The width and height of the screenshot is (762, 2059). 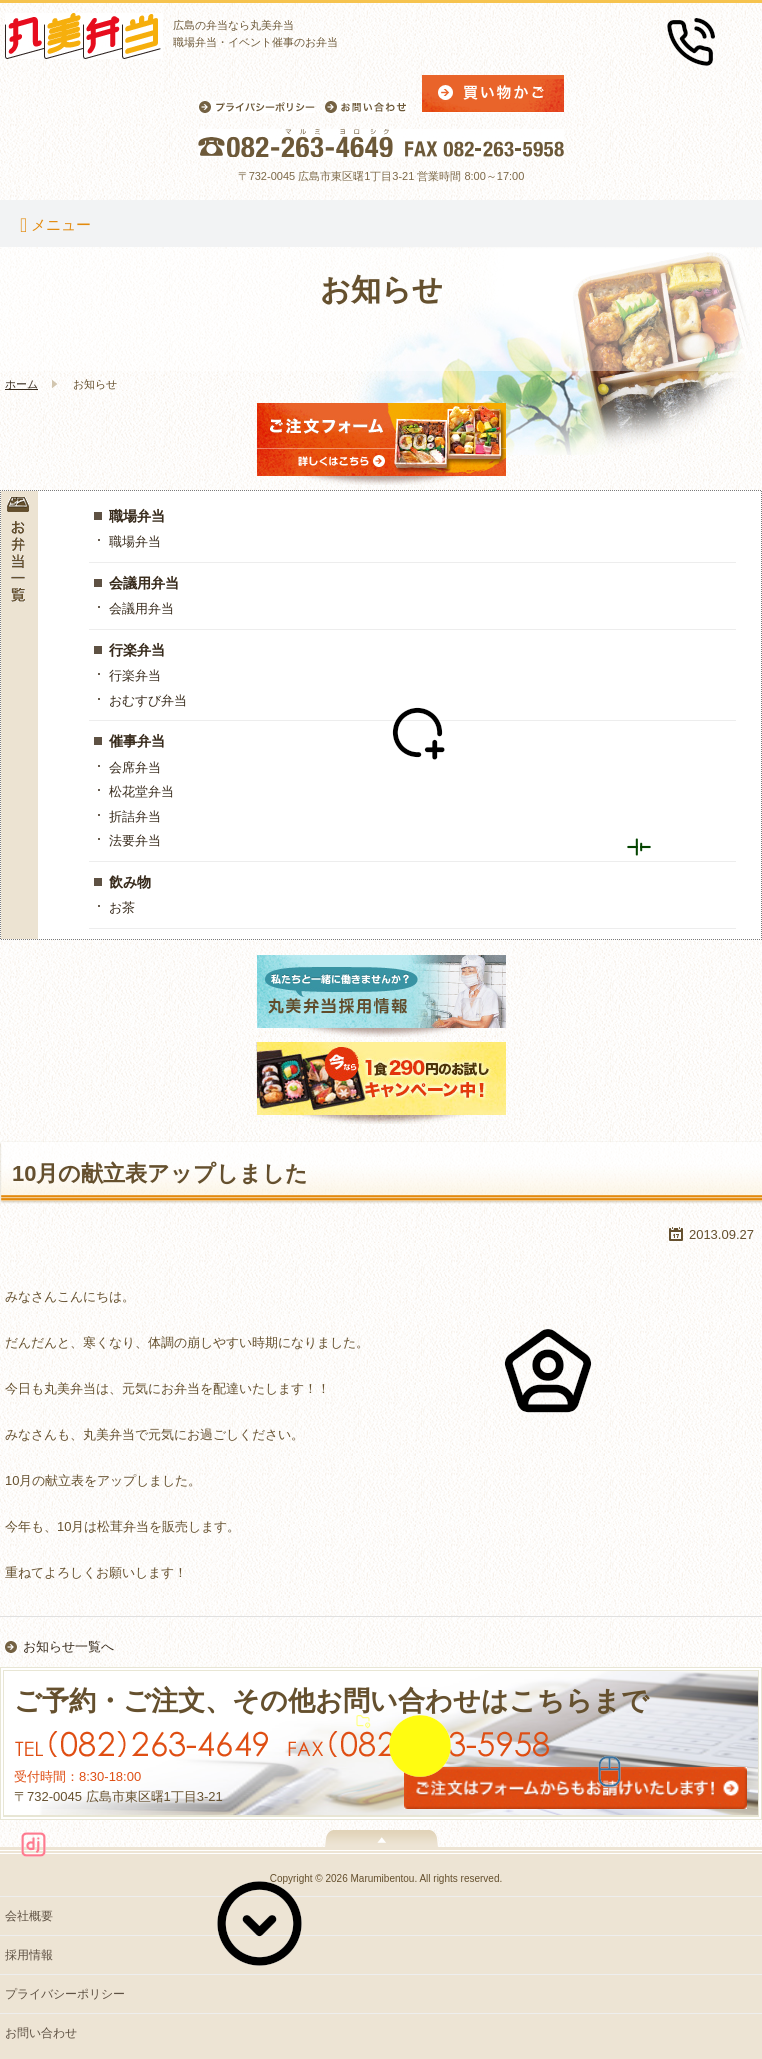 What do you see at coordinates (363, 1721) in the screenshot?
I see `pin a folder to quick access` at bounding box center [363, 1721].